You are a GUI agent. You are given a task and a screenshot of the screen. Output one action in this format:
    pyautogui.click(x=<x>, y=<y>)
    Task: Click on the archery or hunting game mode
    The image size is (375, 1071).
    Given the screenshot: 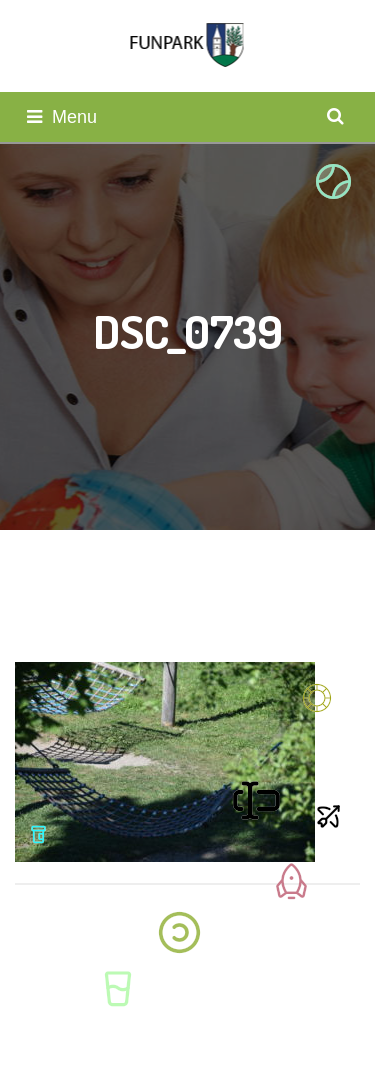 What is the action you would take?
    pyautogui.click(x=328, y=816)
    